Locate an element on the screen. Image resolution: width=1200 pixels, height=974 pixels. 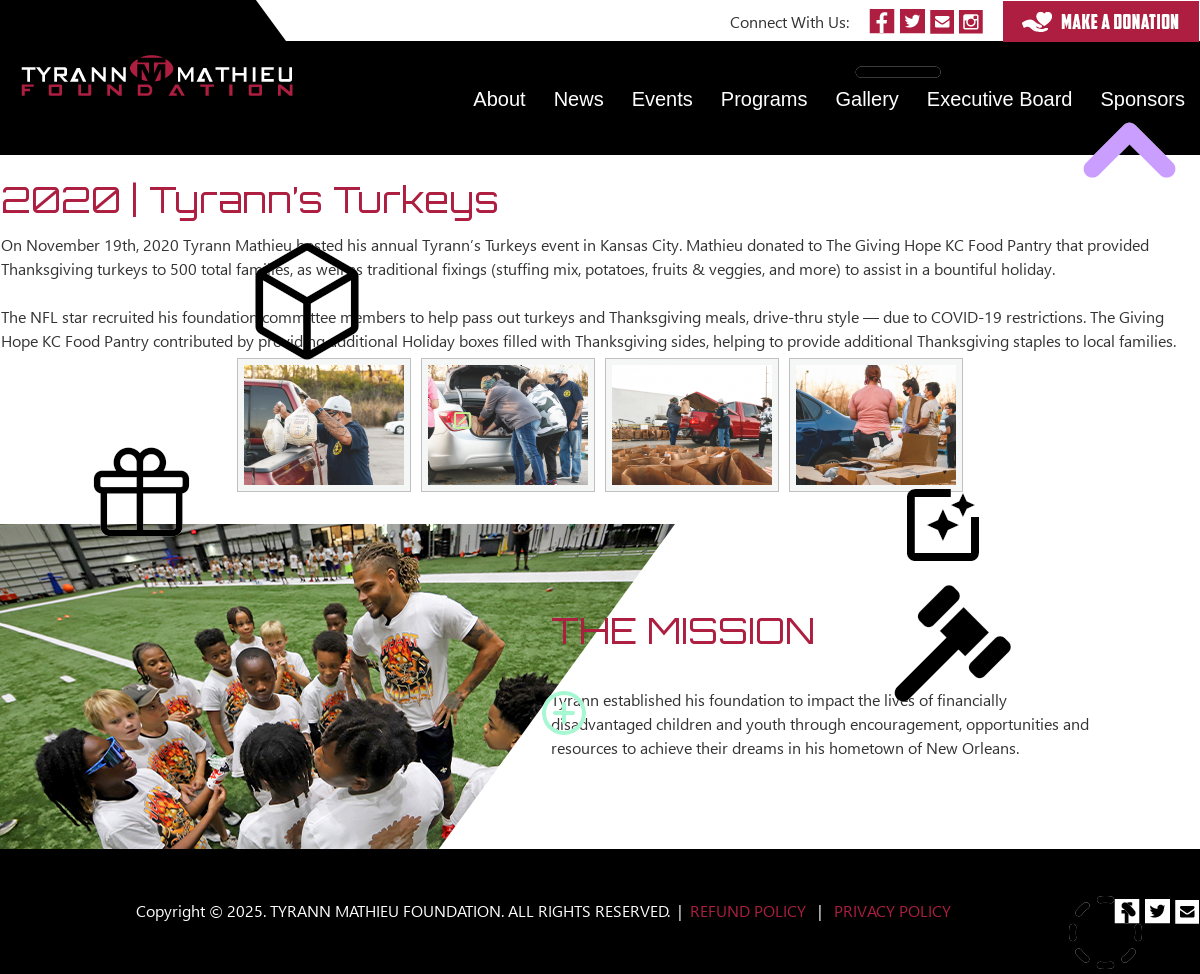
access legal or court-related information is located at coordinates (949, 647).